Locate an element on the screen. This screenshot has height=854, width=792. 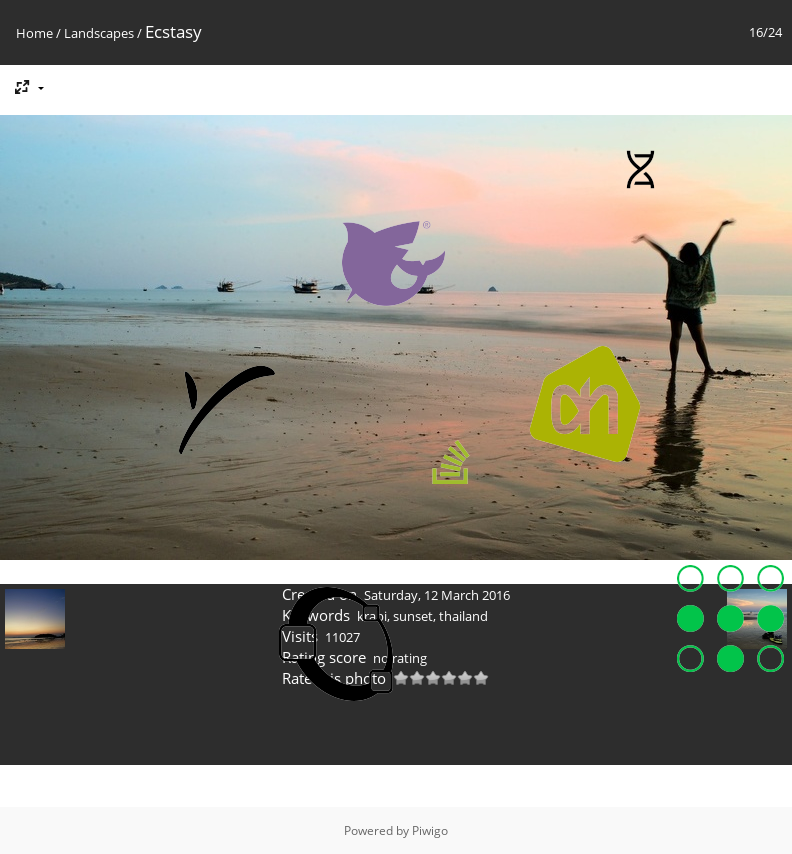
open GNU Octave application is located at coordinates (336, 644).